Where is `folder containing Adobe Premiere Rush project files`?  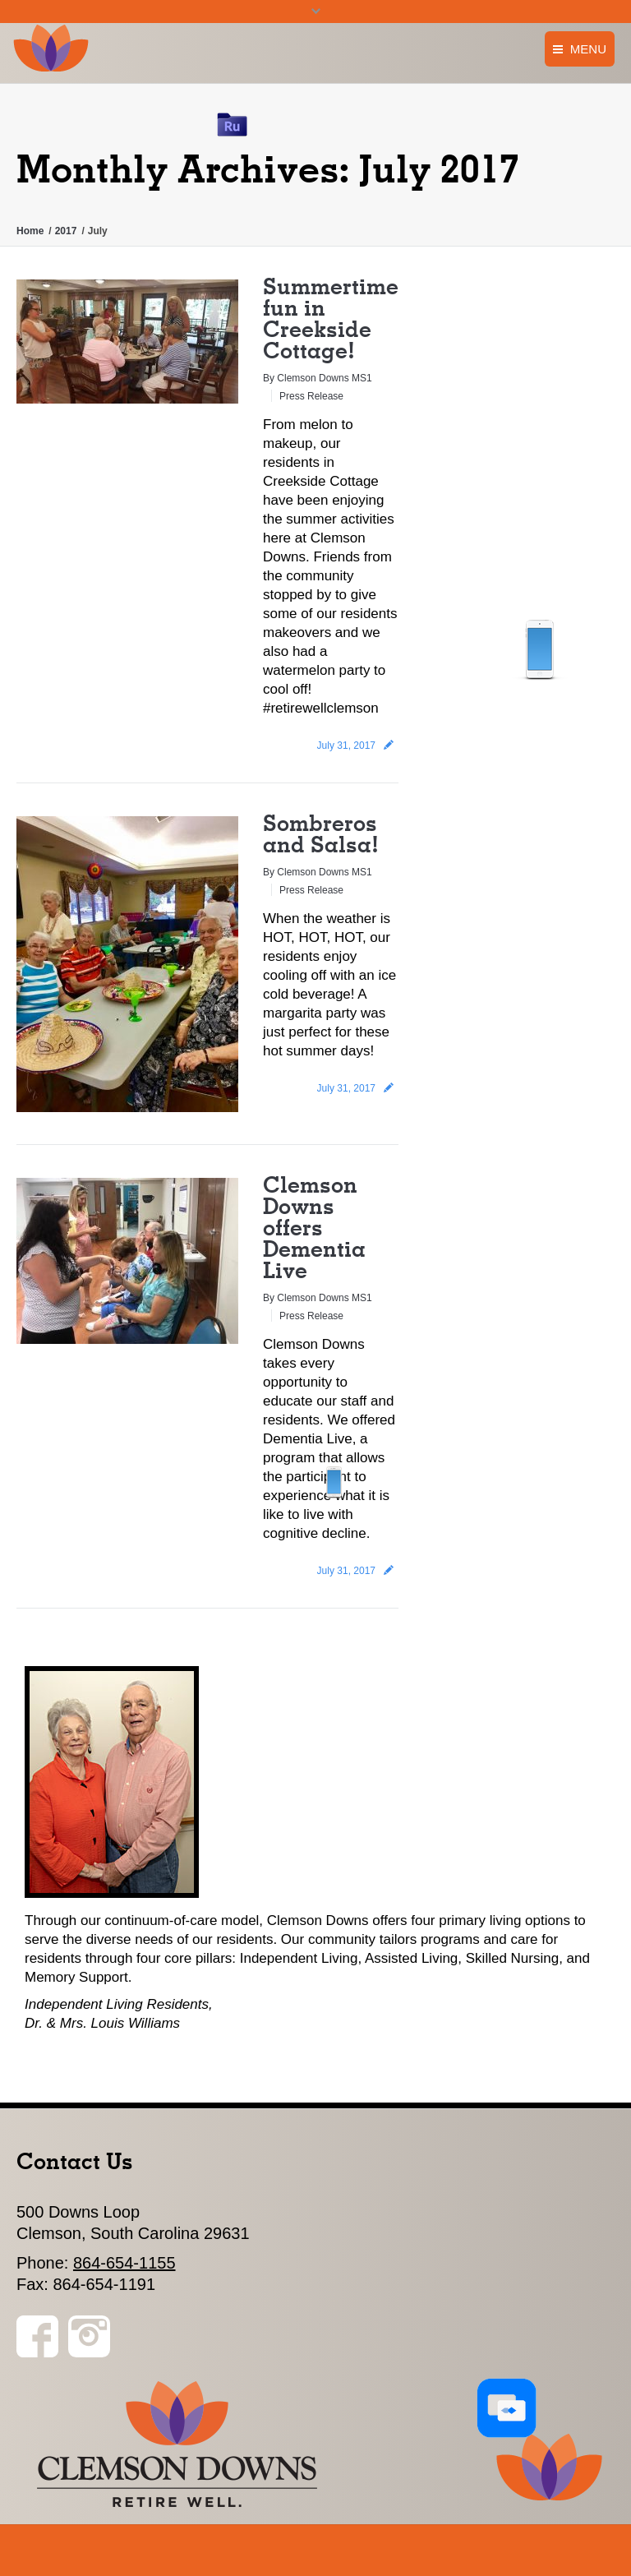
folder containing Adobe Premiere Rush project files is located at coordinates (232, 125).